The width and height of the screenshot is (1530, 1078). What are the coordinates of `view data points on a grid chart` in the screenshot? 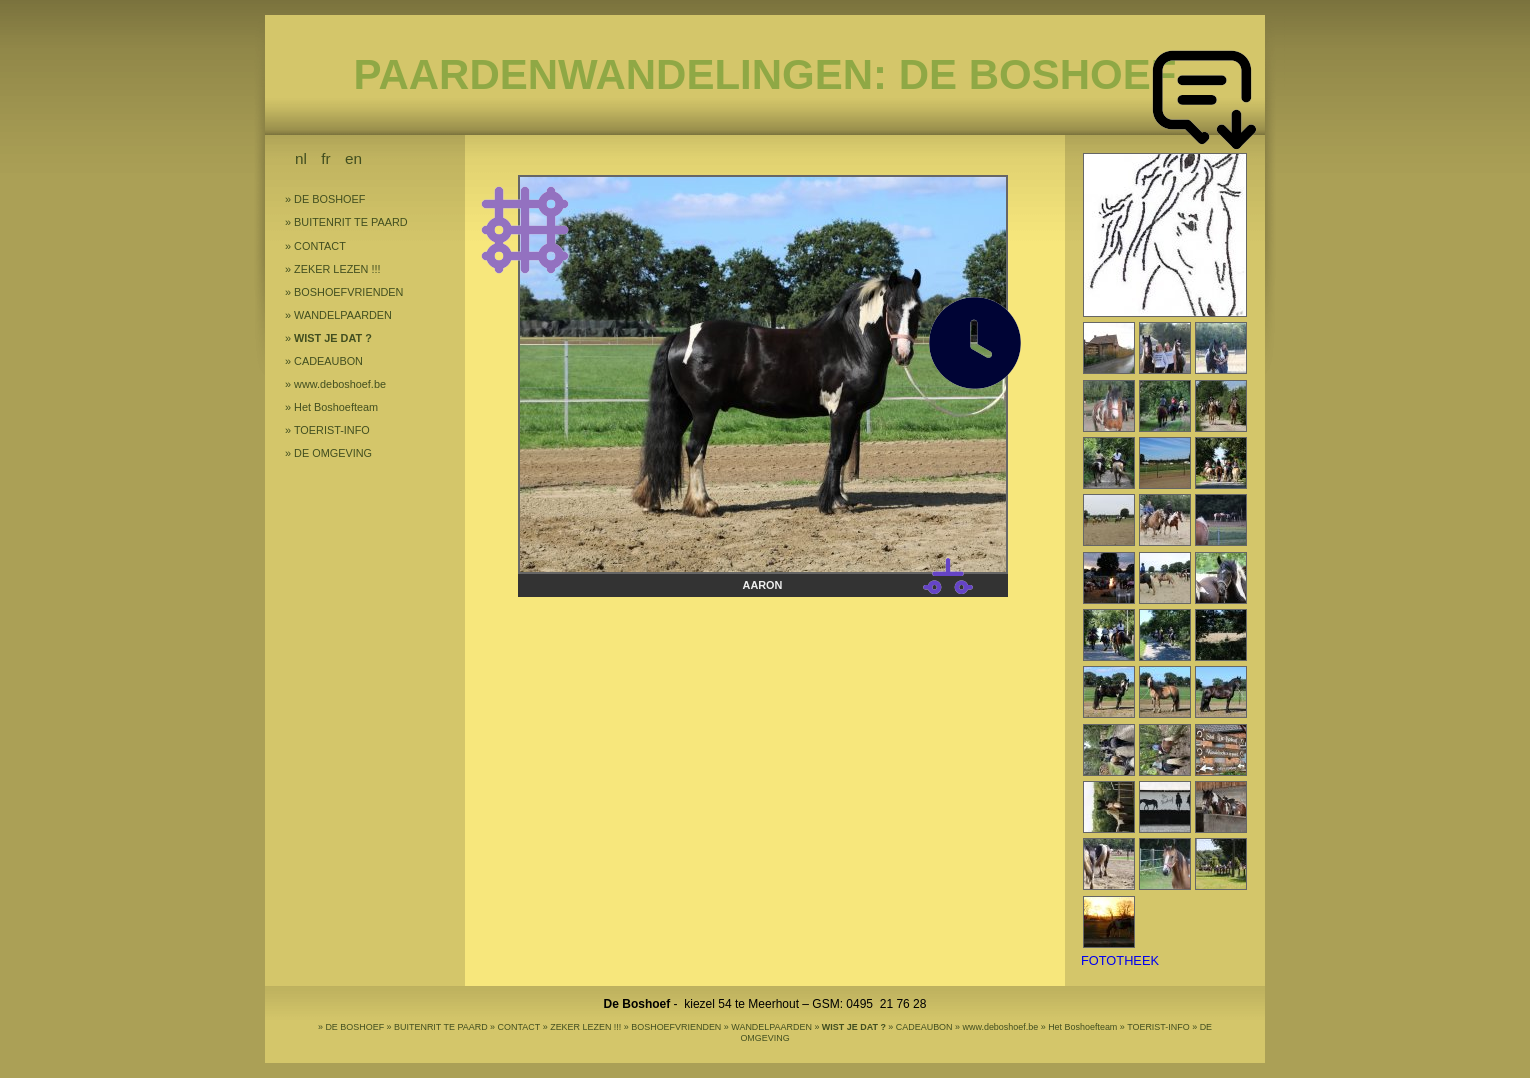 It's located at (525, 230).